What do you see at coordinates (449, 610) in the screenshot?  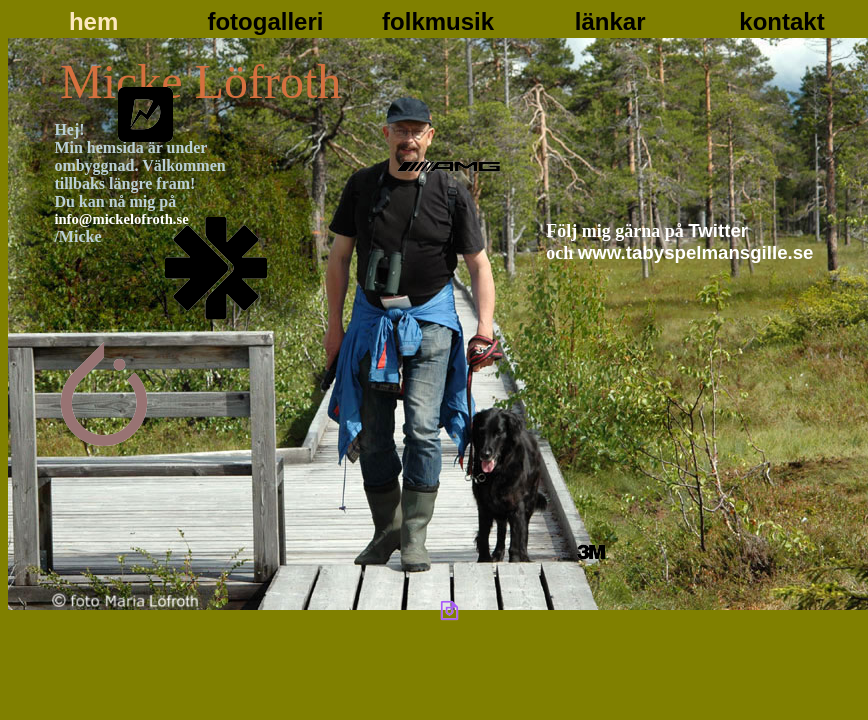 I see `view protected or secured document` at bounding box center [449, 610].